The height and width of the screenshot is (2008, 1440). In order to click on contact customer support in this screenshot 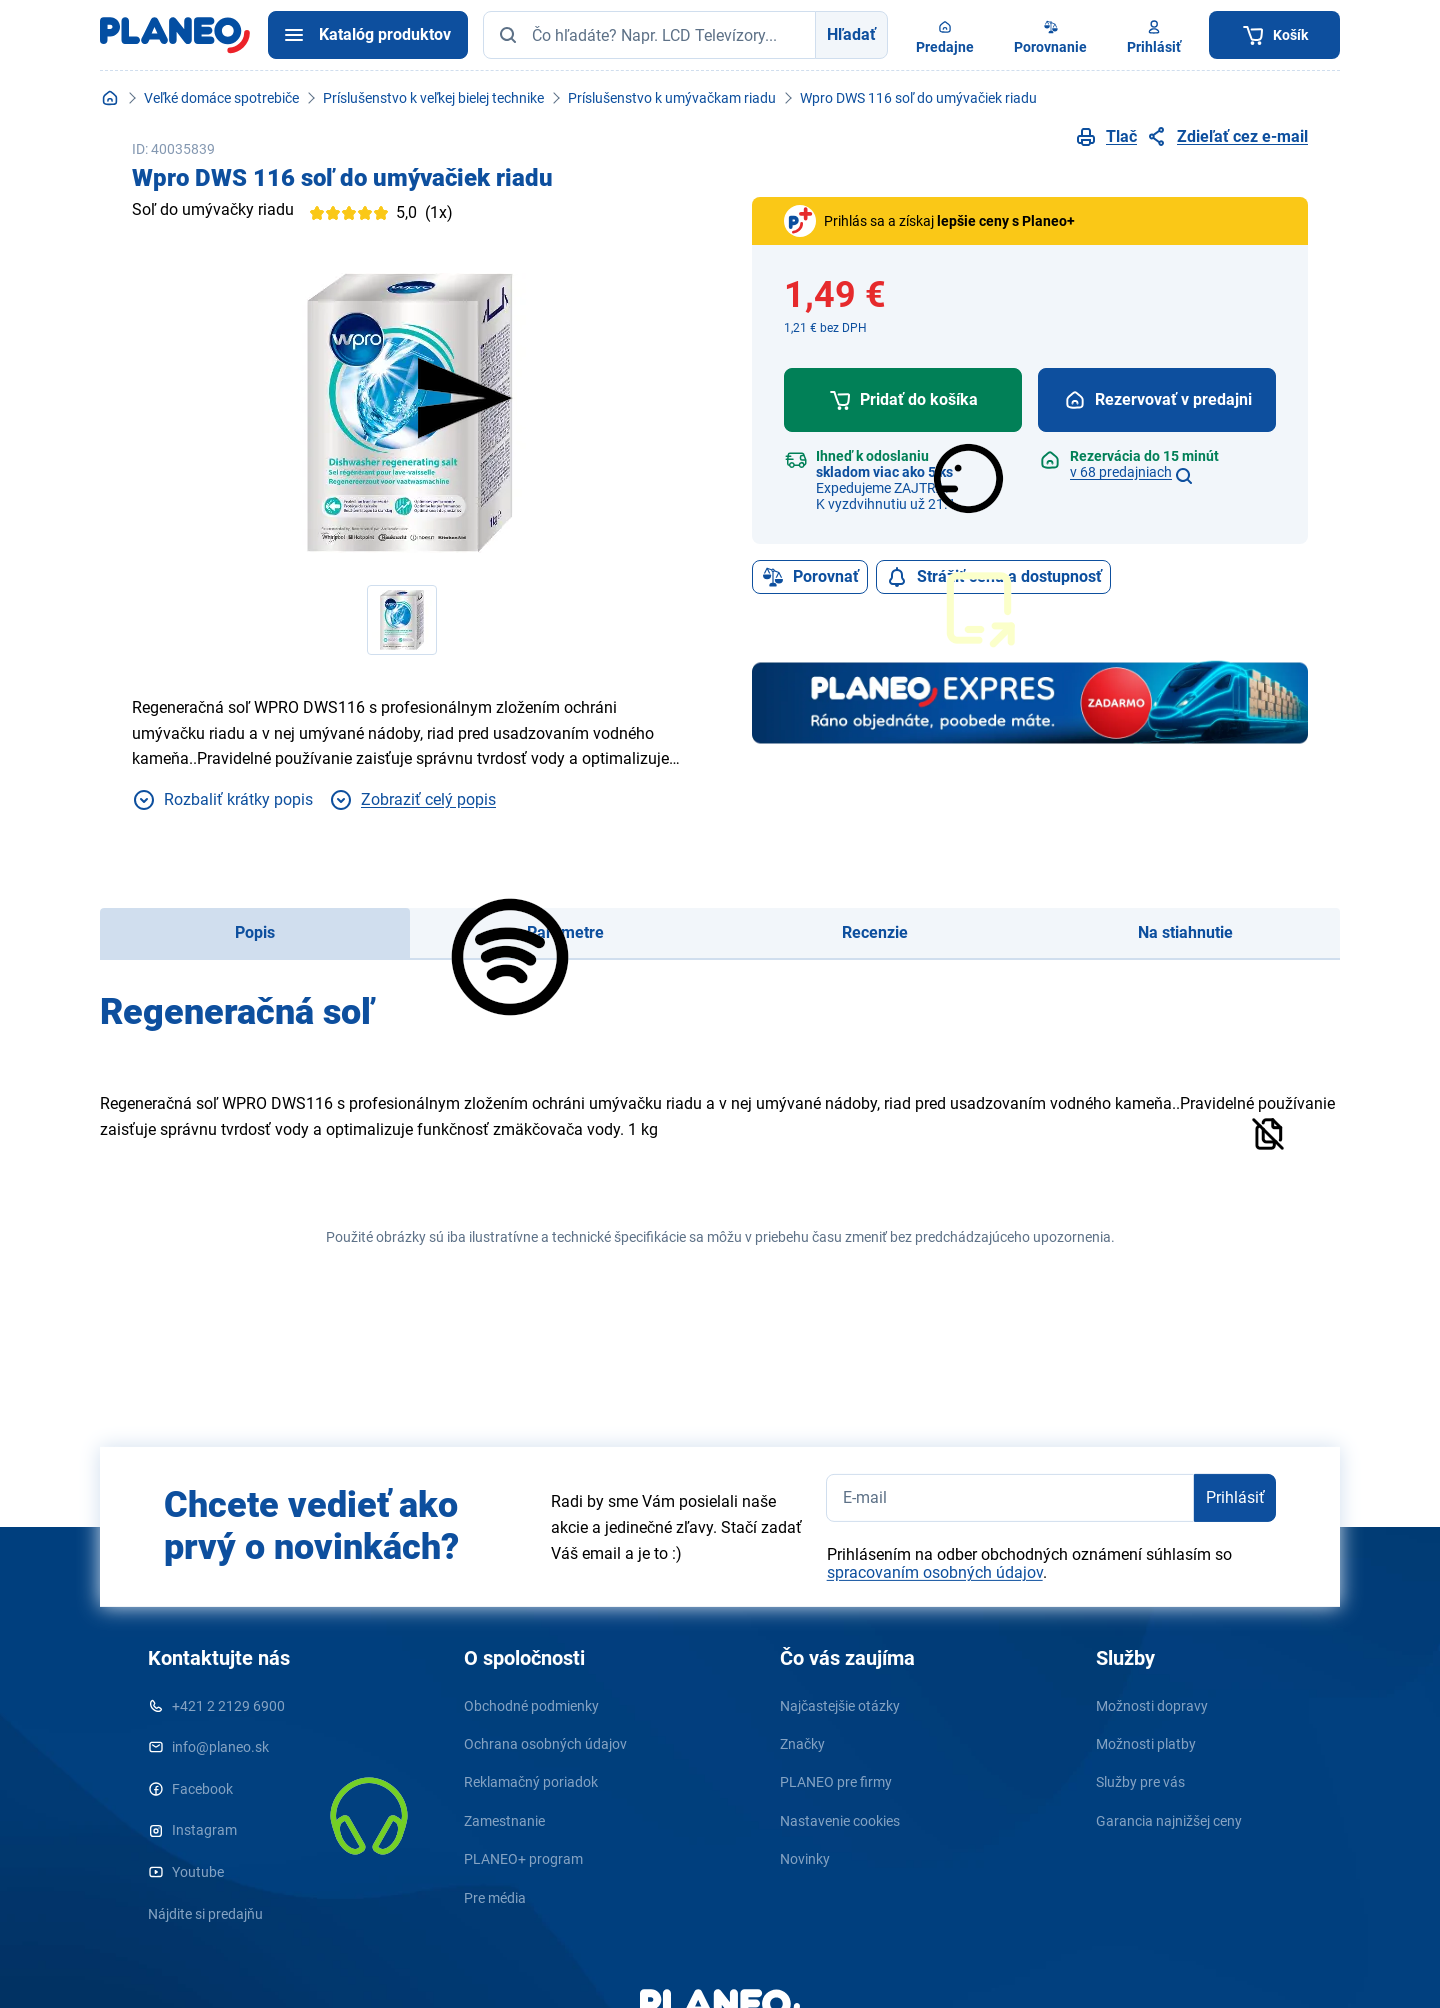, I will do `click(369, 1816)`.